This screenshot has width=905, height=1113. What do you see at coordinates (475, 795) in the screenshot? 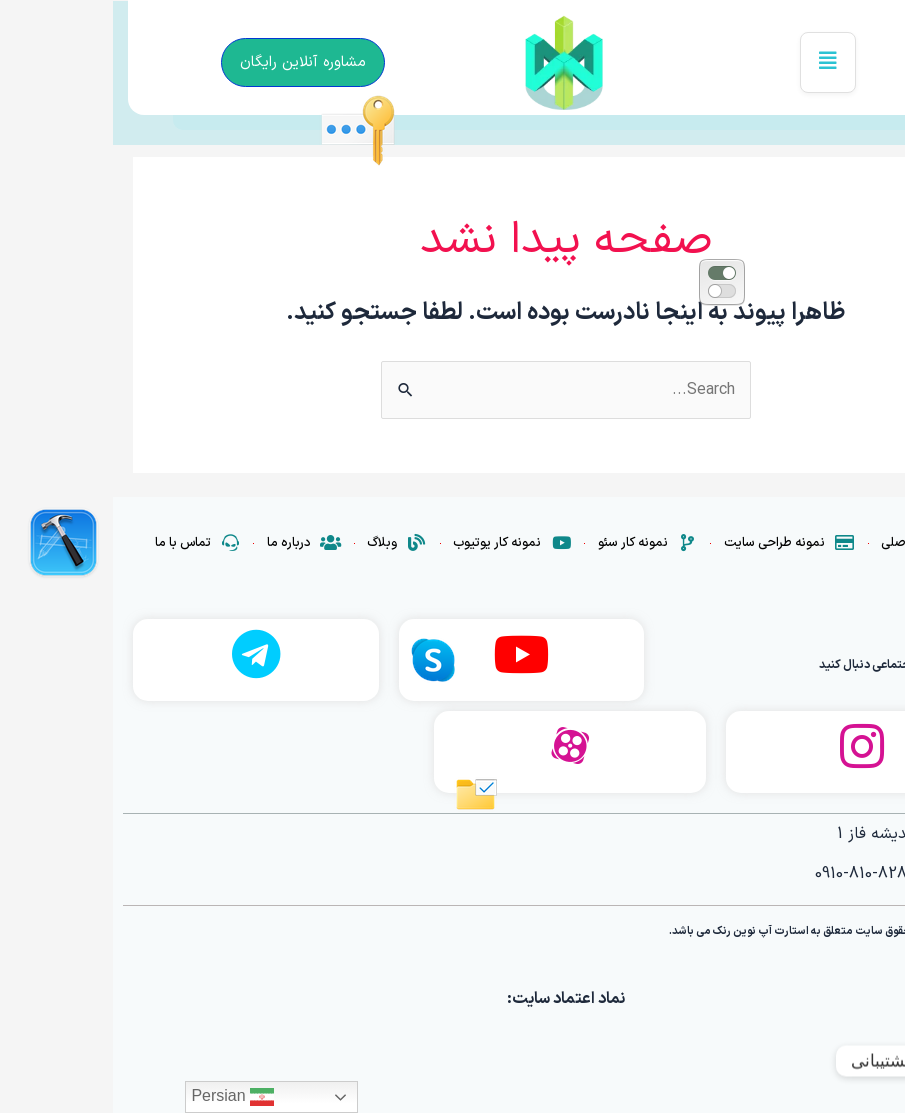
I see `folder with verified or completed contents` at bounding box center [475, 795].